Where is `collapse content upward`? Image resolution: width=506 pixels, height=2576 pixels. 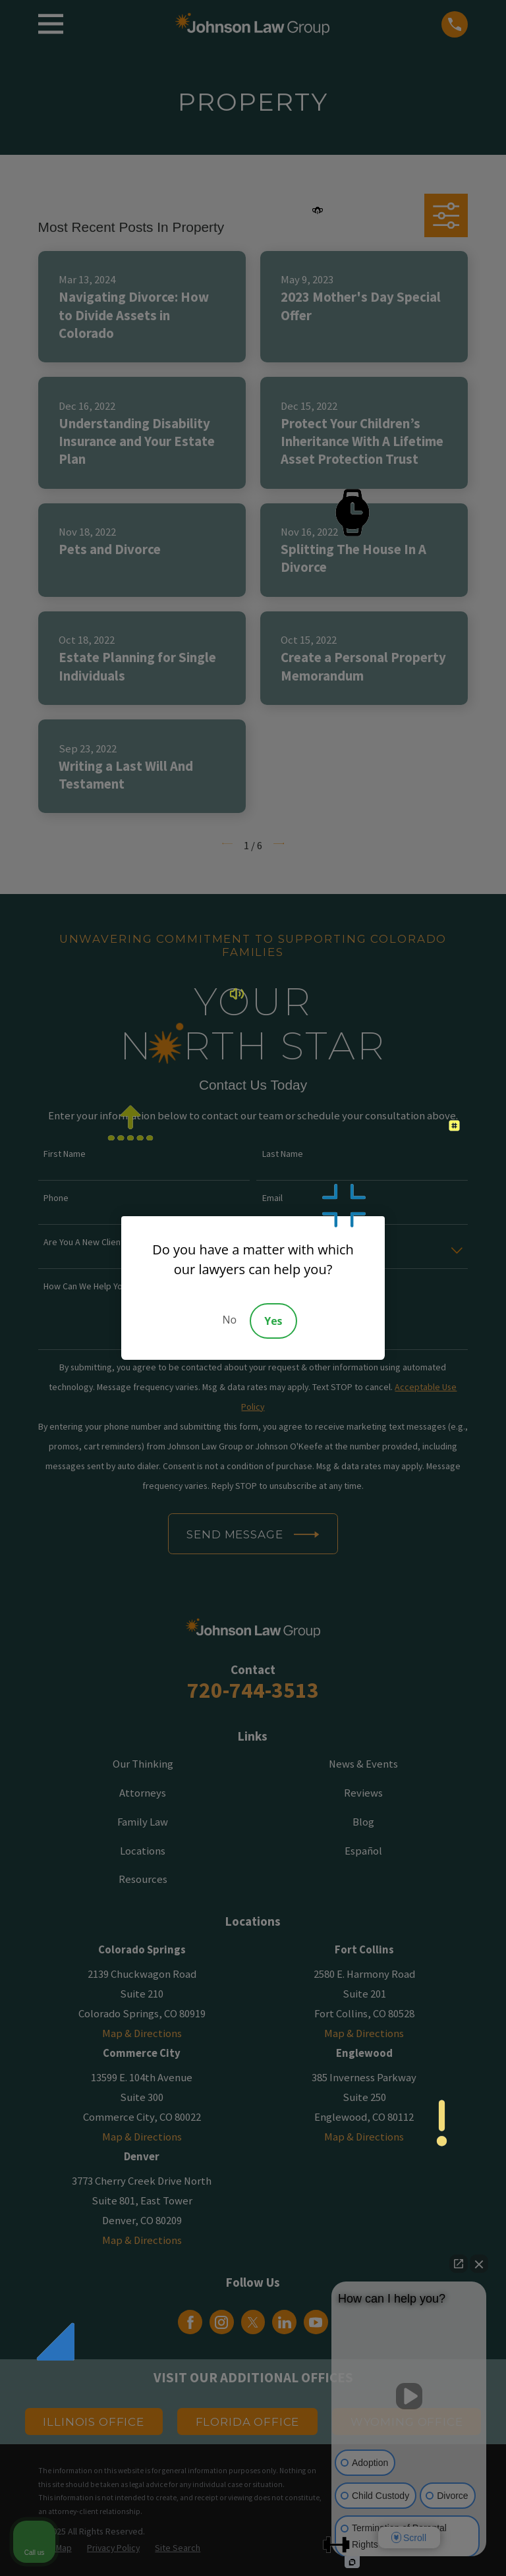
collapse content upward is located at coordinates (130, 1126).